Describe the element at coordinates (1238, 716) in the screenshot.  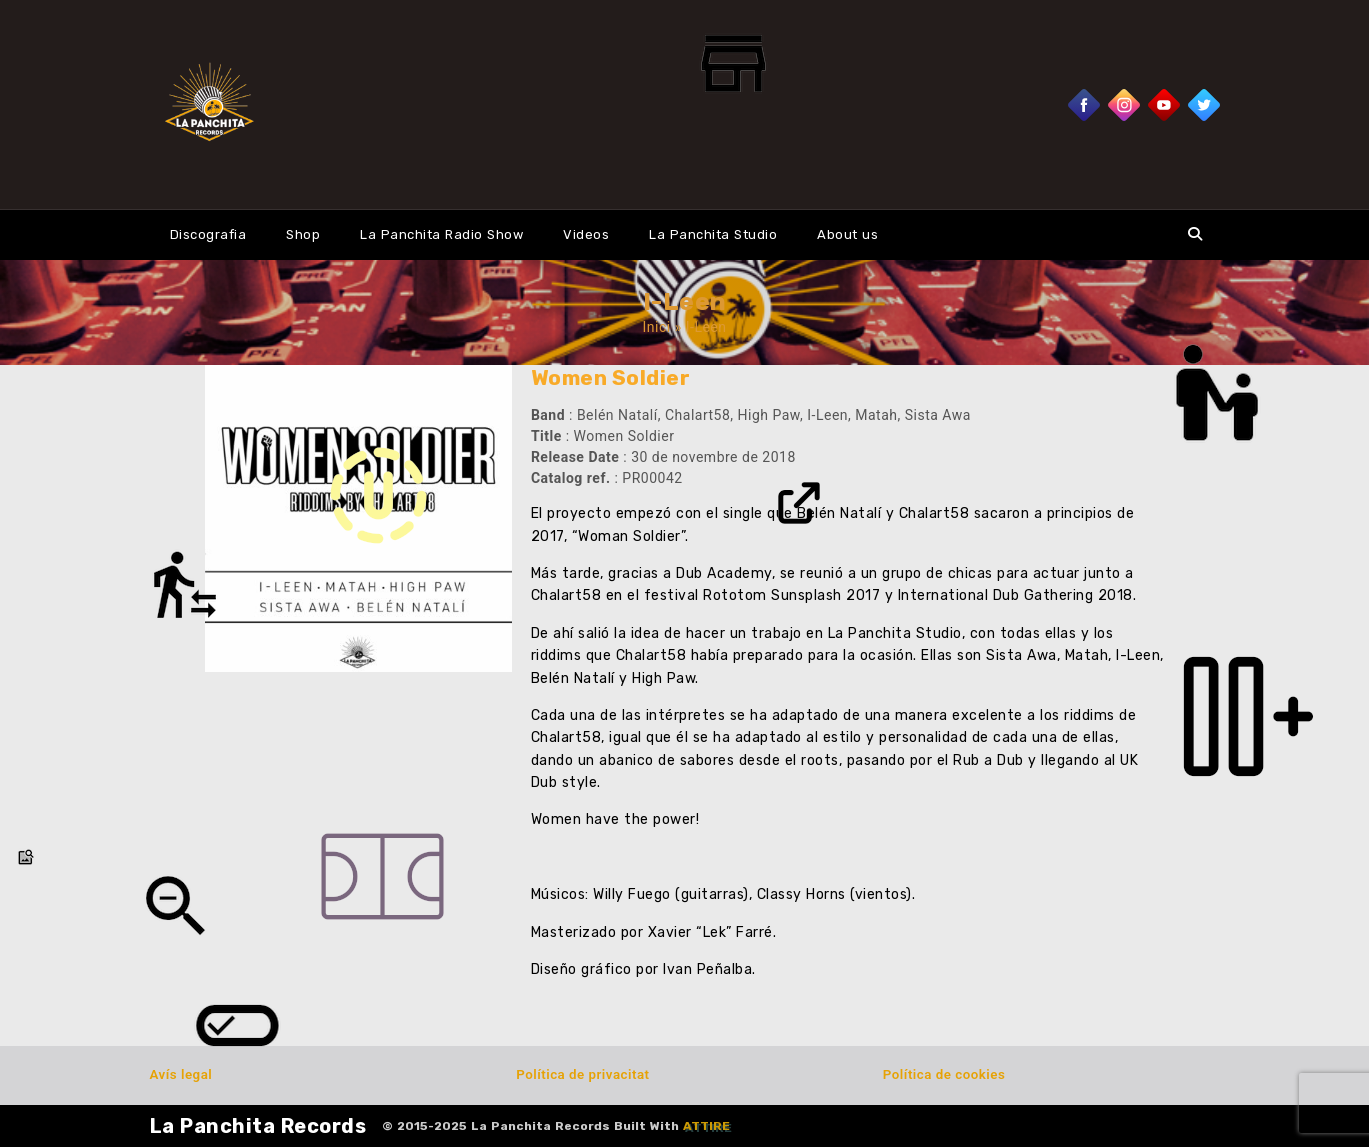
I see `add a new column to the right` at that location.